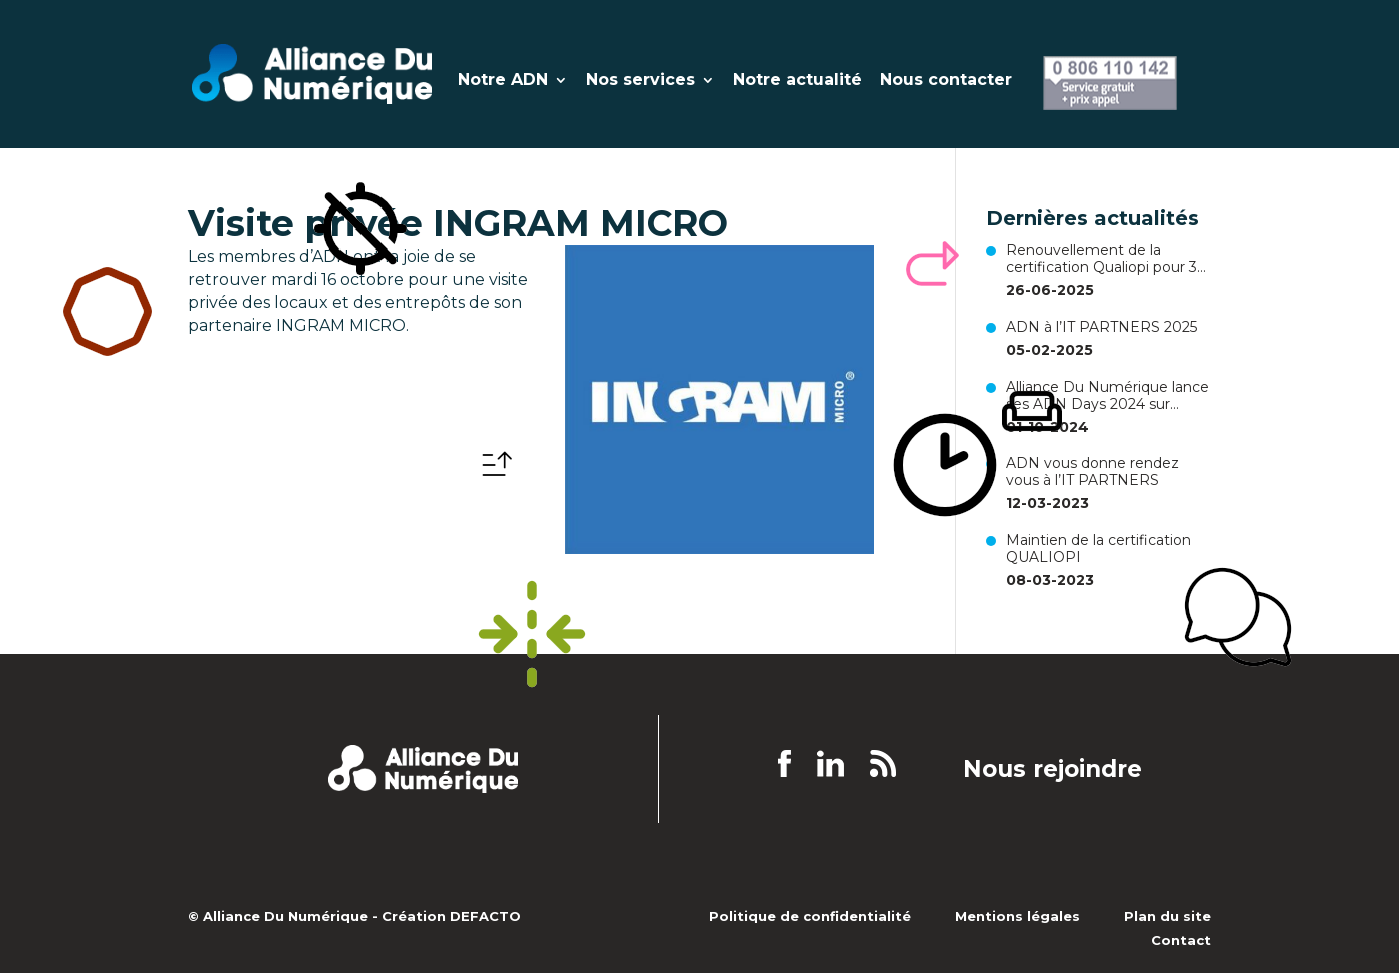 The width and height of the screenshot is (1399, 973). I want to click on view current time, so click(945, 465).